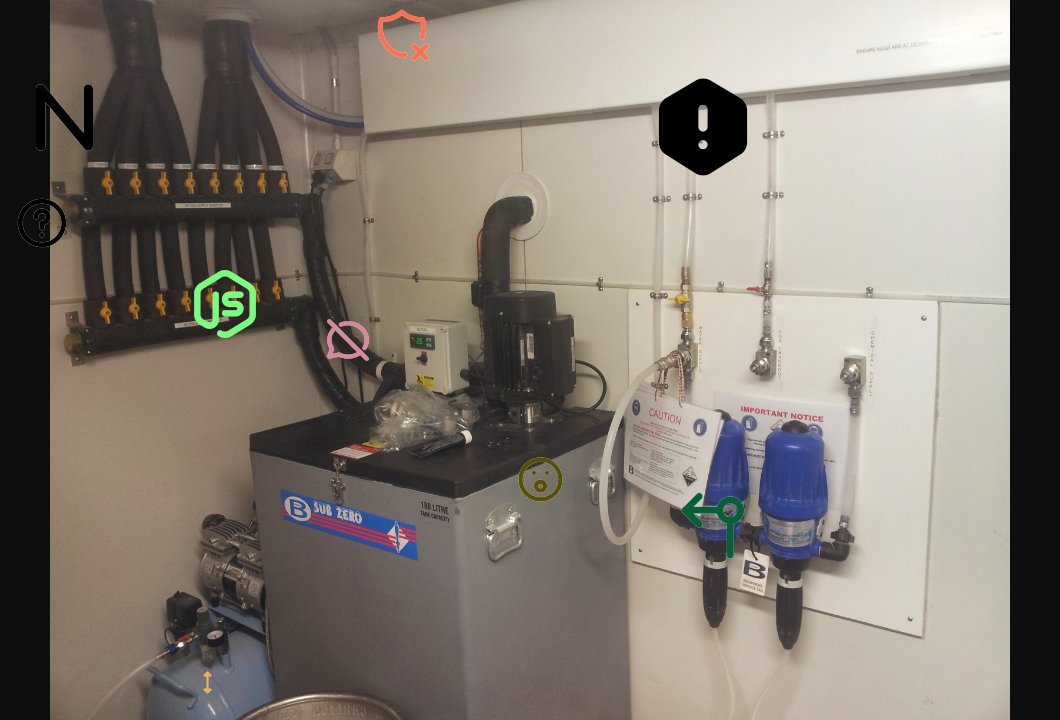 The width and height of the screenshot is (1060, 720). Describe the element at coordinates (402, 34) in the screenshot. I see `disable security protection` at that location.